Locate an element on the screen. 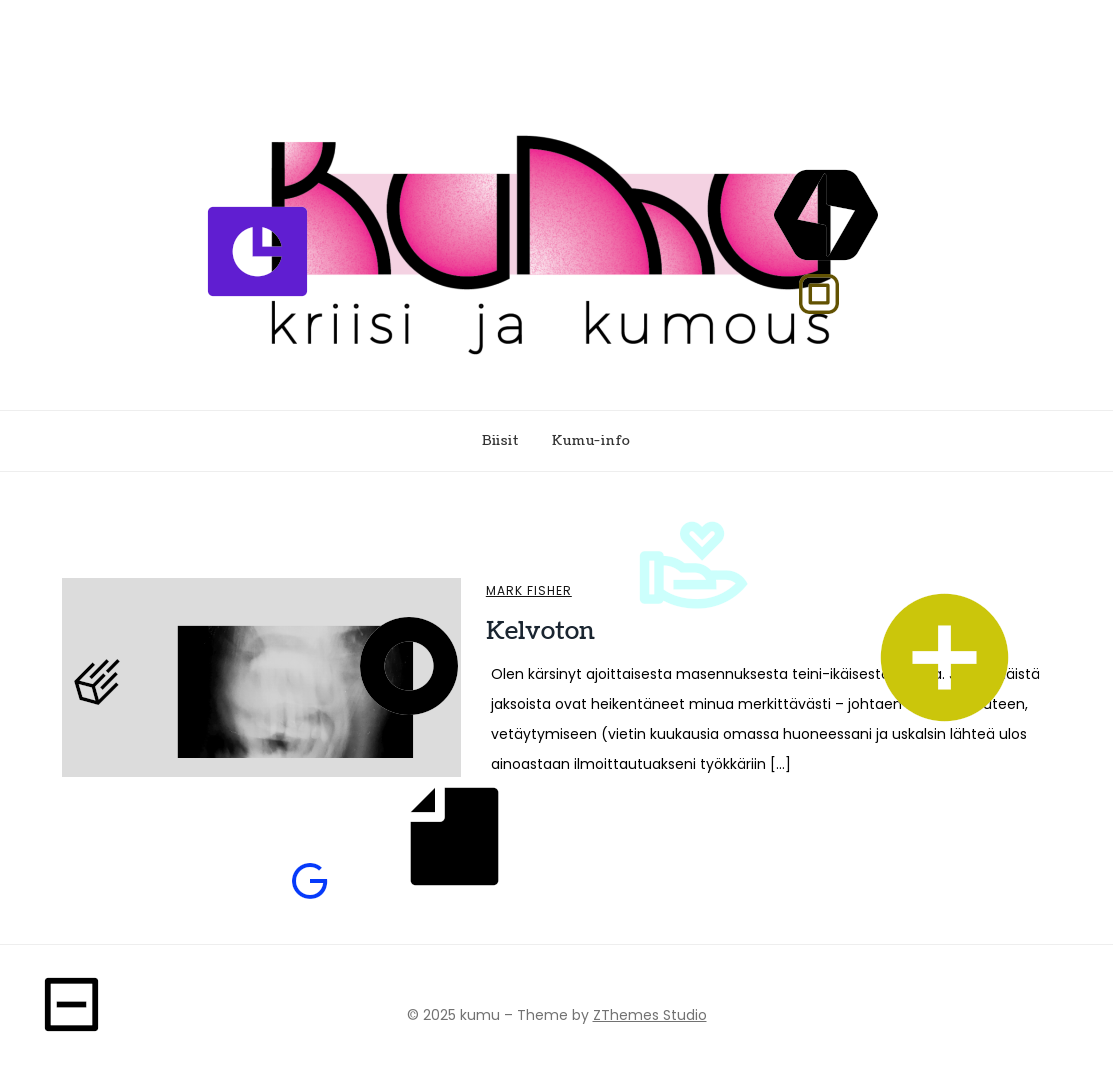 The image size is (1113, 1084). open the smoothcomp app is located at coordinates (819, 294).